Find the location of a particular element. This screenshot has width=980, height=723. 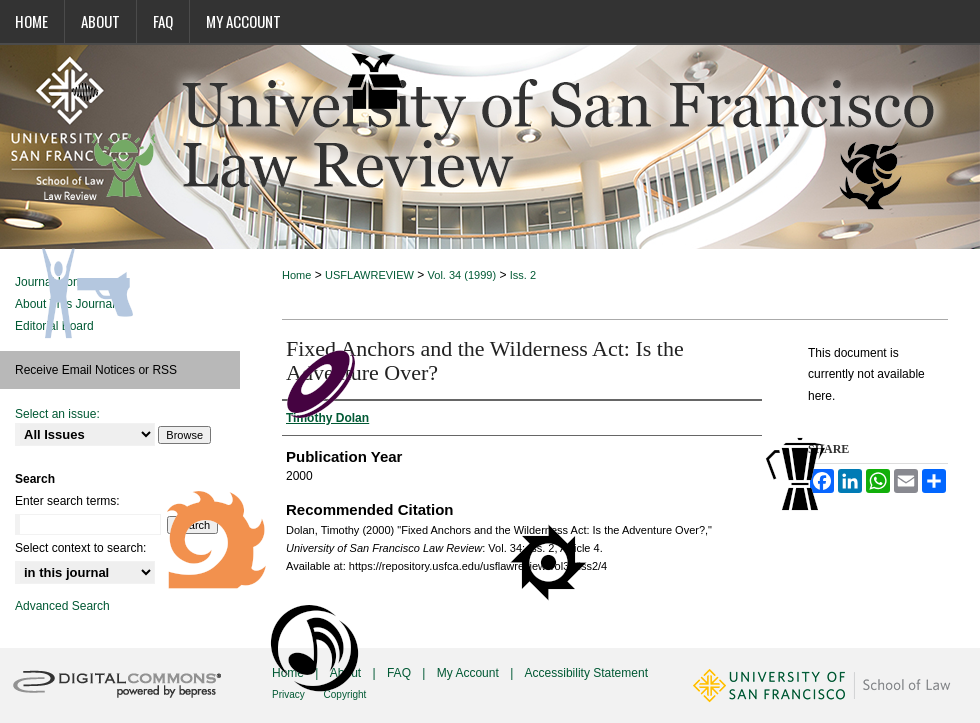

play a frisbee or disc golf game is located at coordinates (321, 384).